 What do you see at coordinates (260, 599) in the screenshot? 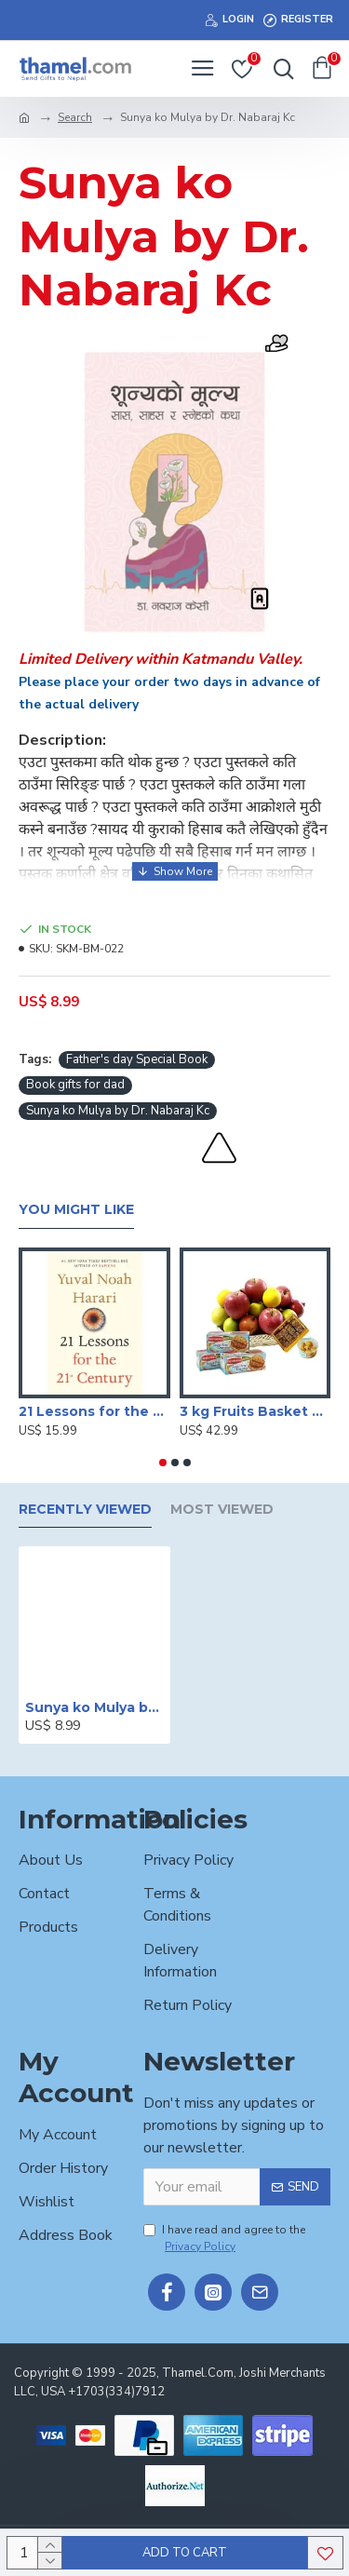
I see `ace playing card for card game apps` at bounding box center [260, 599].